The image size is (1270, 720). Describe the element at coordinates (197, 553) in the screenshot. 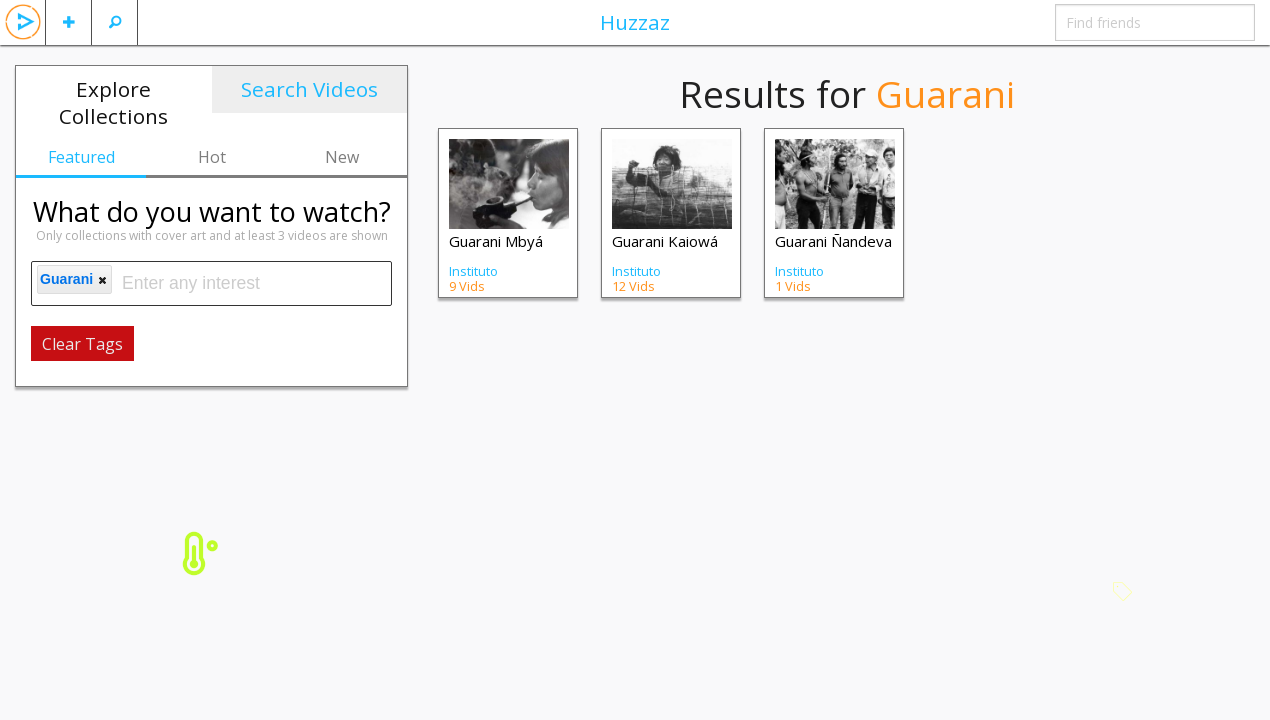

I see `view current temperature` at that location.